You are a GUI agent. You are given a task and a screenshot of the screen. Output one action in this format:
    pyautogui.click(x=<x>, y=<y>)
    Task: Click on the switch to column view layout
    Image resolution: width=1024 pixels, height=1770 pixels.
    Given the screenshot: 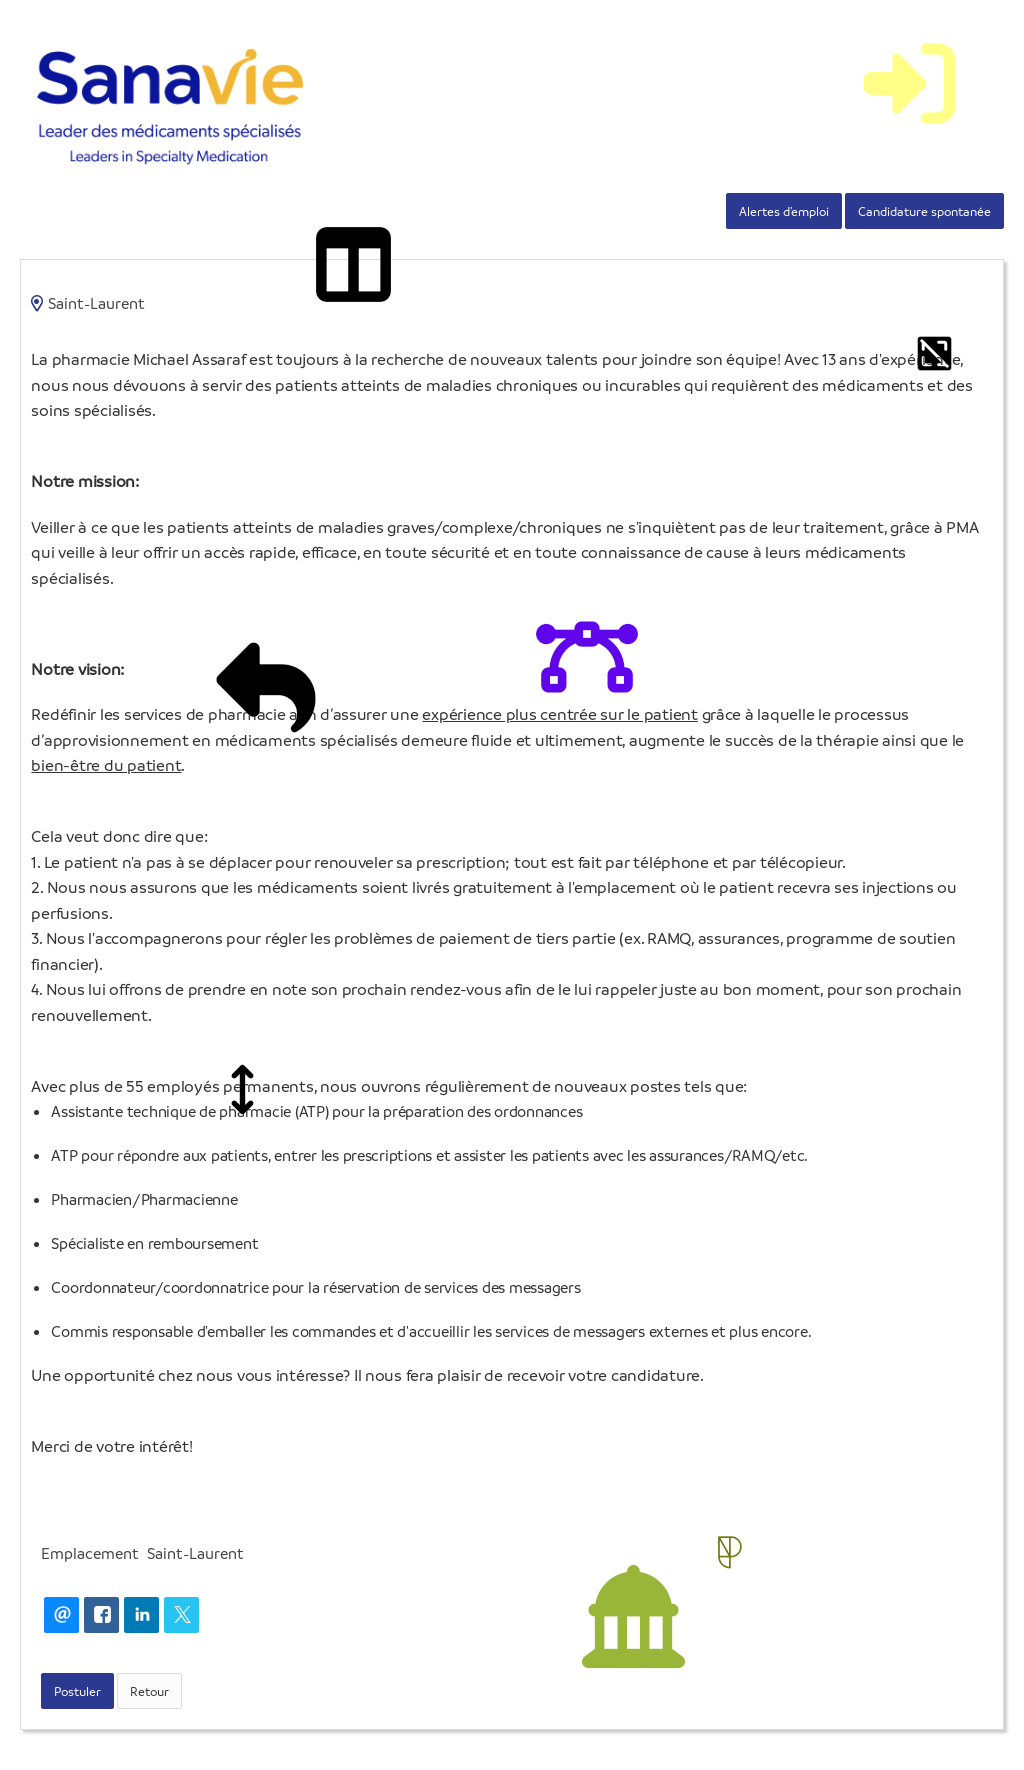 What is the action you would take?
    pyautogui.click(x=353, y=264)
    